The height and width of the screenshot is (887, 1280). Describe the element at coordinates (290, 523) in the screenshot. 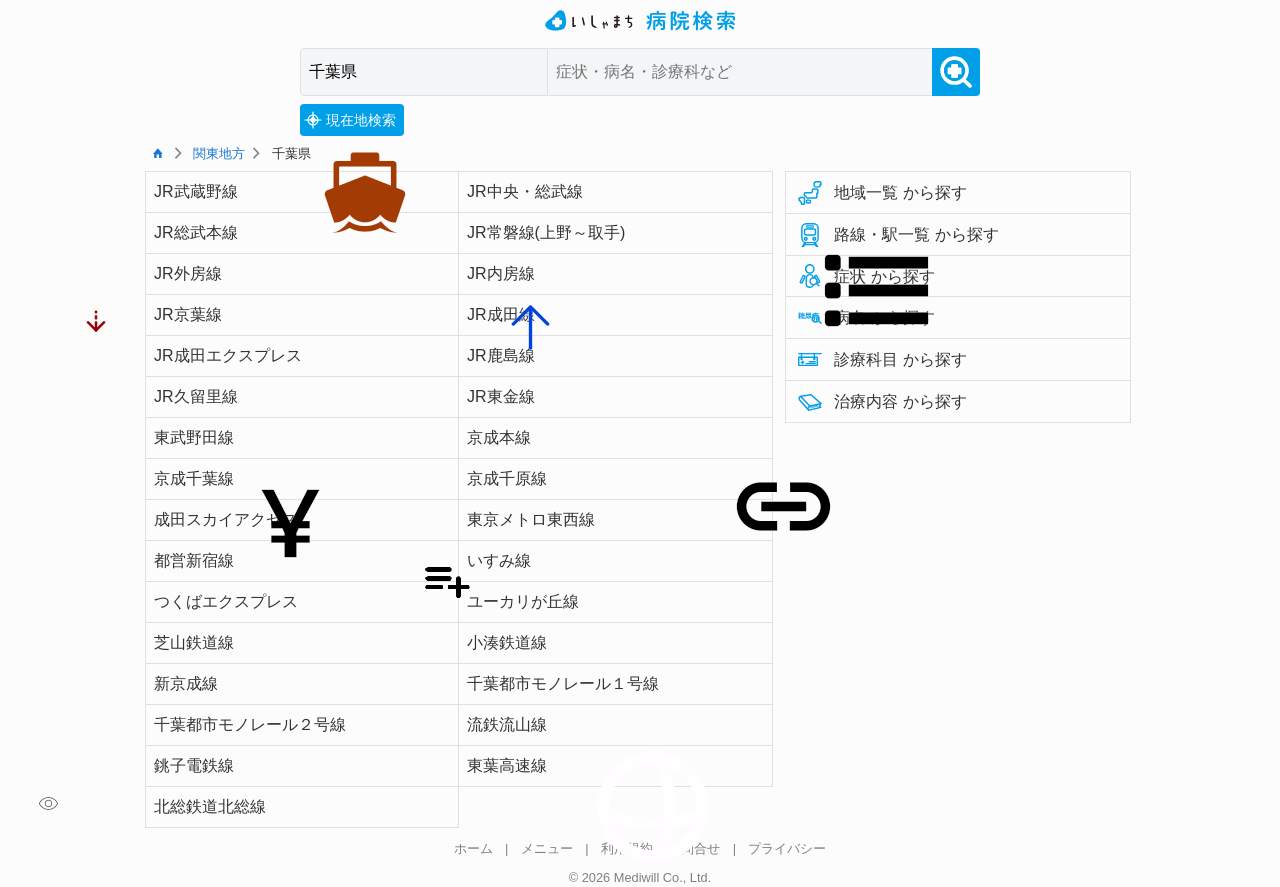

I see `indicates Japanese yen currency` at that location.